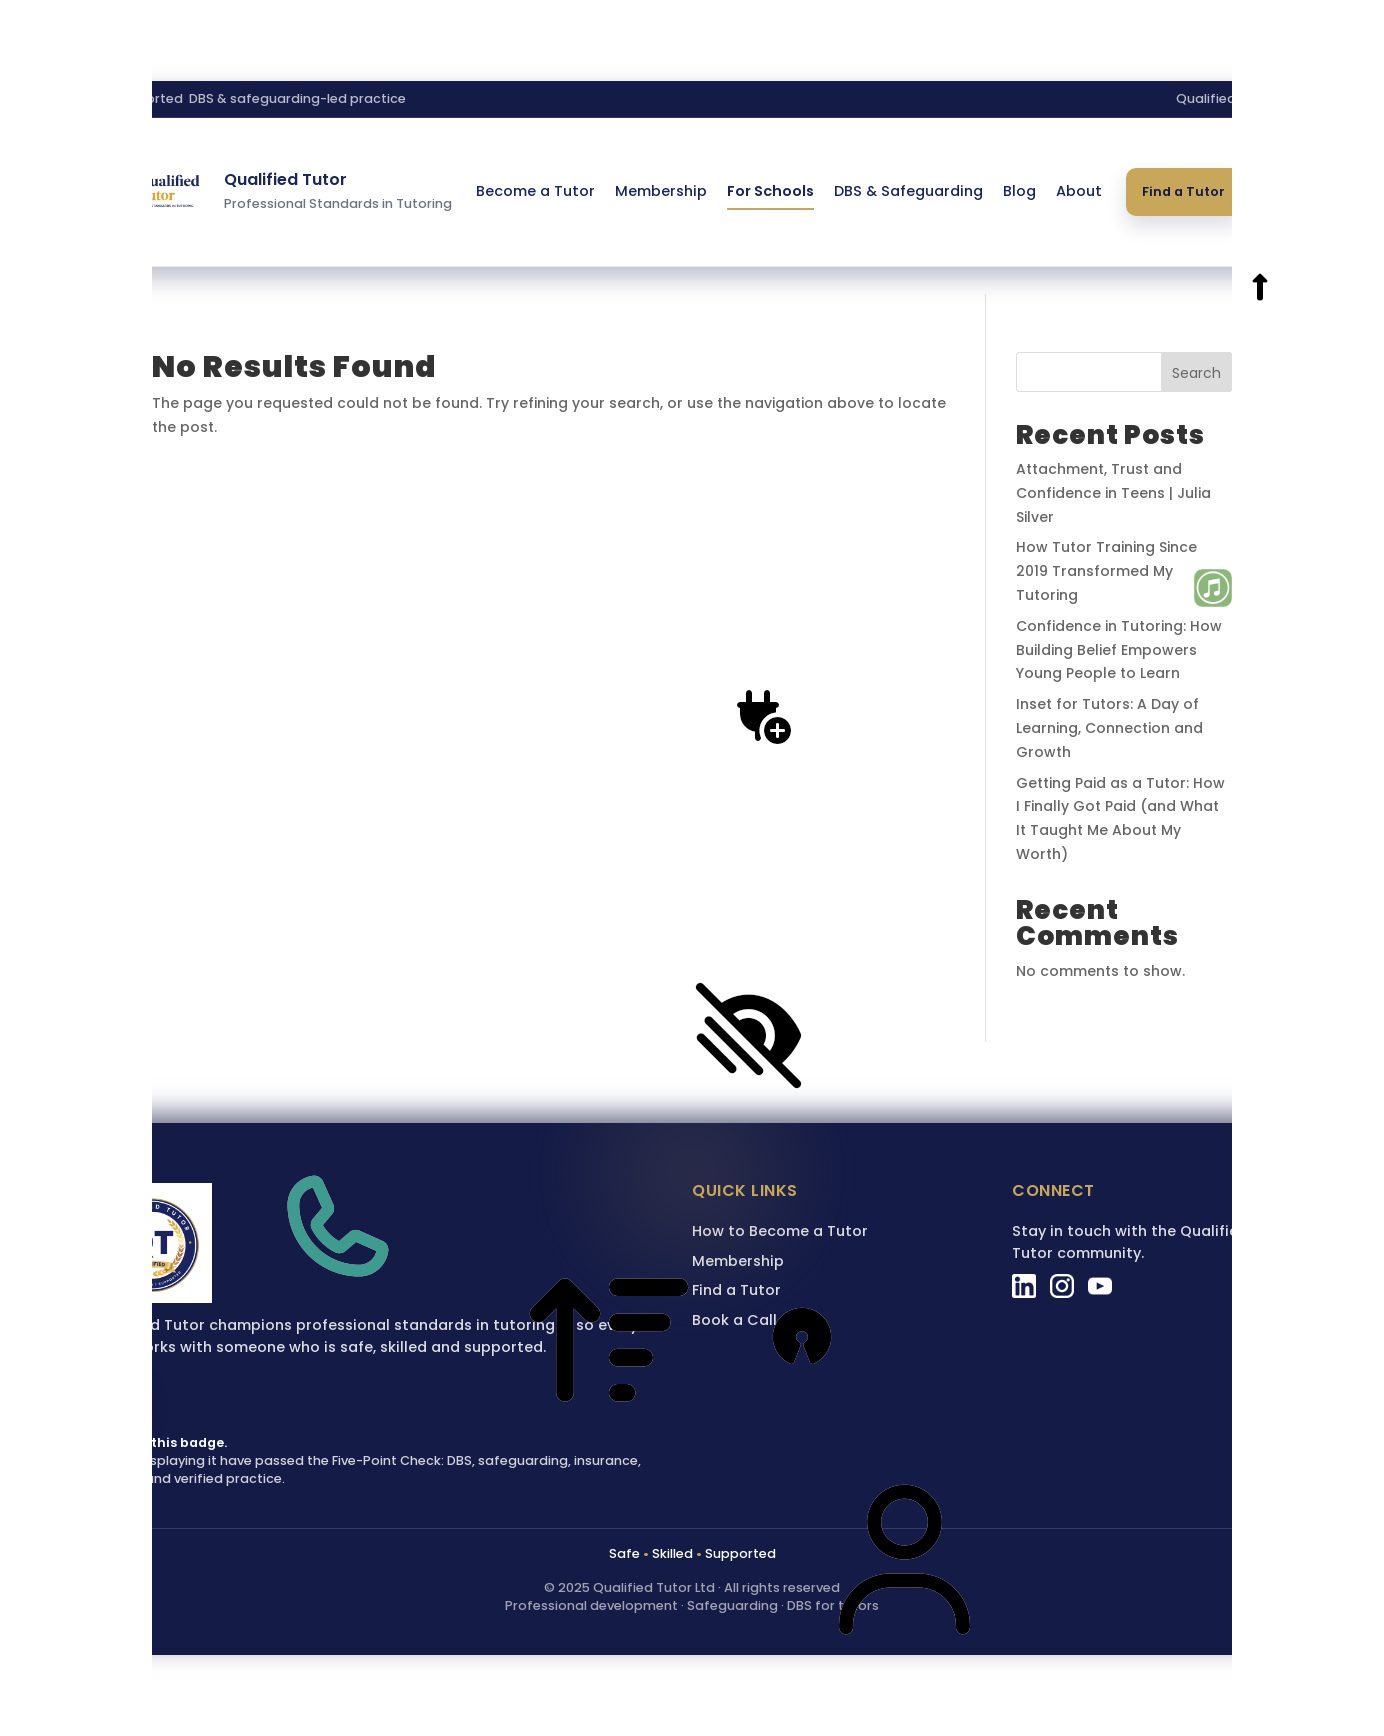  What do you see at coordinates (904, 1559) in the screenshot?
I see `view user profile` at bounding box center [904, 1559].